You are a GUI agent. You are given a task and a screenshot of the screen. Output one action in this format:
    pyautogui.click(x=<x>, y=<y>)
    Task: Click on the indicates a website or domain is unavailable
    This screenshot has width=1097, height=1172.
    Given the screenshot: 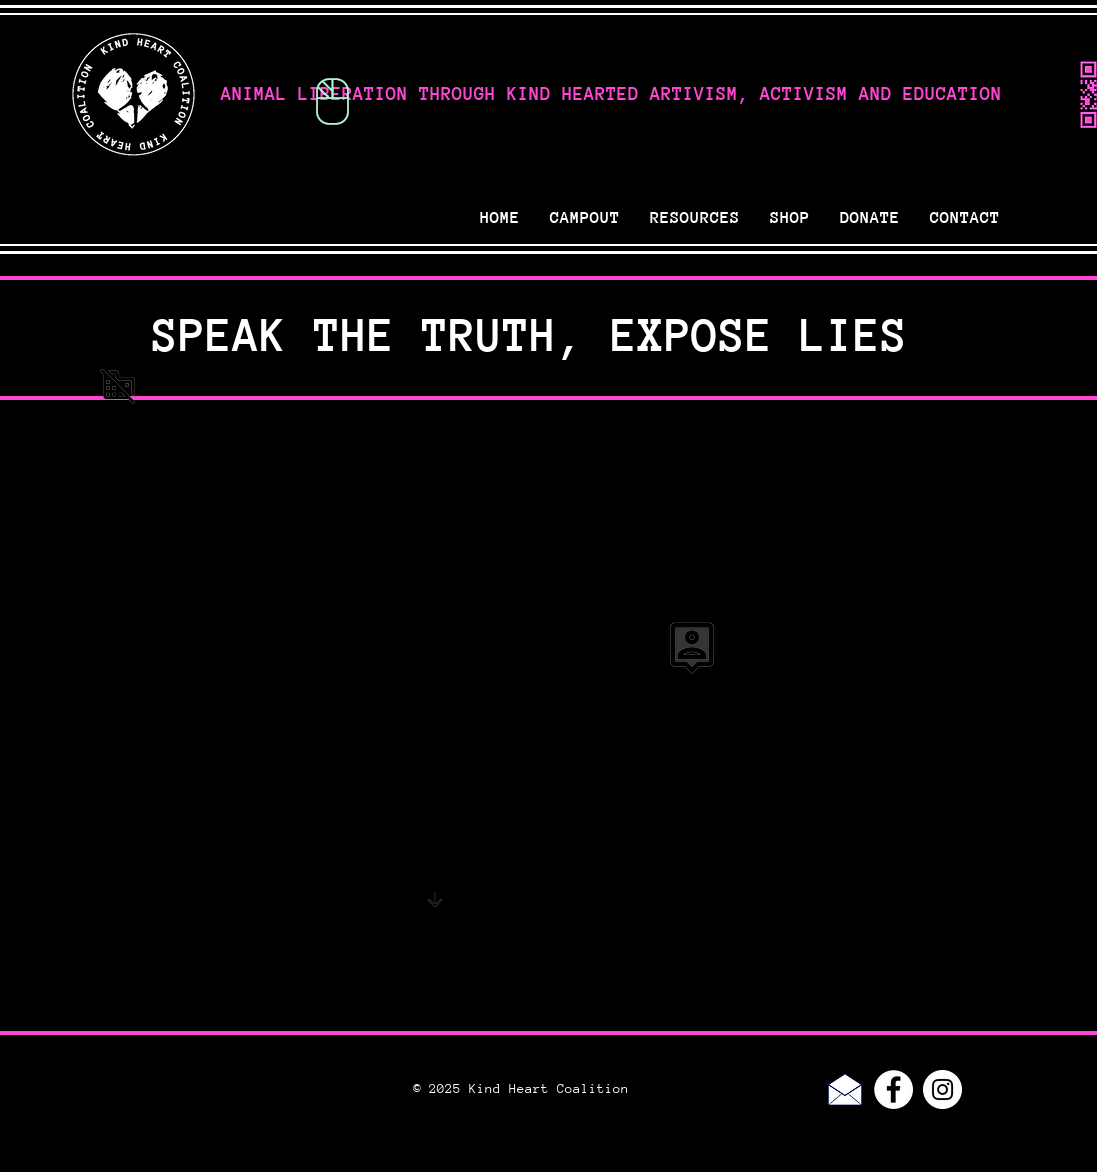 What is the action you would take?
    pyautogui.click(x=119, y=385)
    